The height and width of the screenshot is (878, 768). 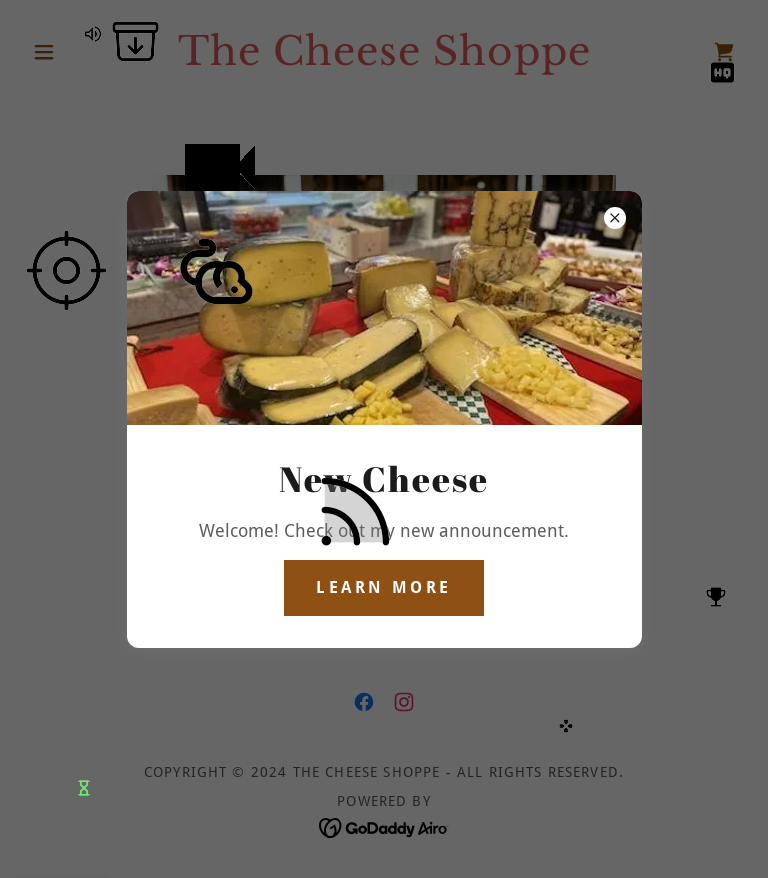 What do you see at coordinates (722, 72) in the screenshot?
I see `switch to high quality playback mode` at bounding box center [722, 72].